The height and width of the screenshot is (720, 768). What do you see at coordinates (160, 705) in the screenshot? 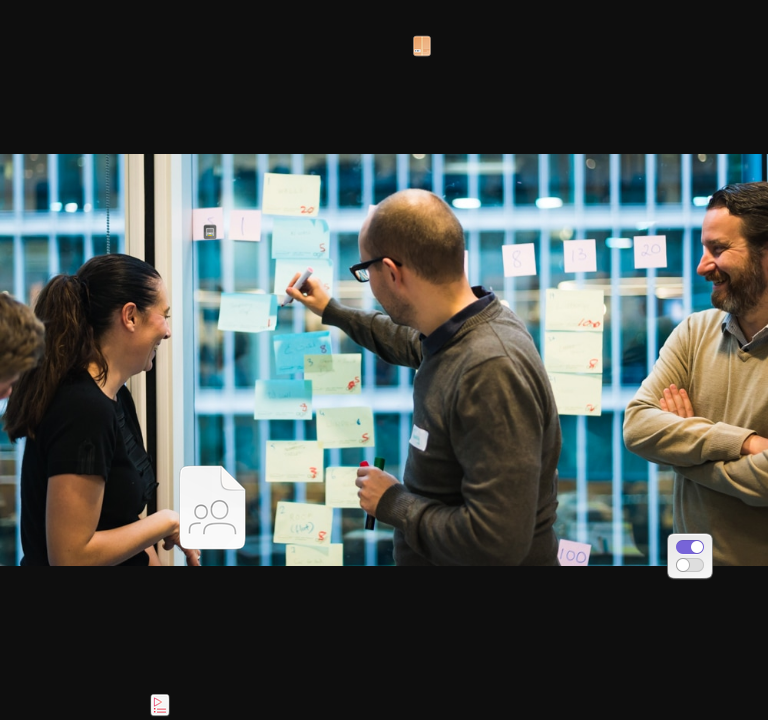
I see `an mpegurl audio playlist file` at bounding box center [160, 705].